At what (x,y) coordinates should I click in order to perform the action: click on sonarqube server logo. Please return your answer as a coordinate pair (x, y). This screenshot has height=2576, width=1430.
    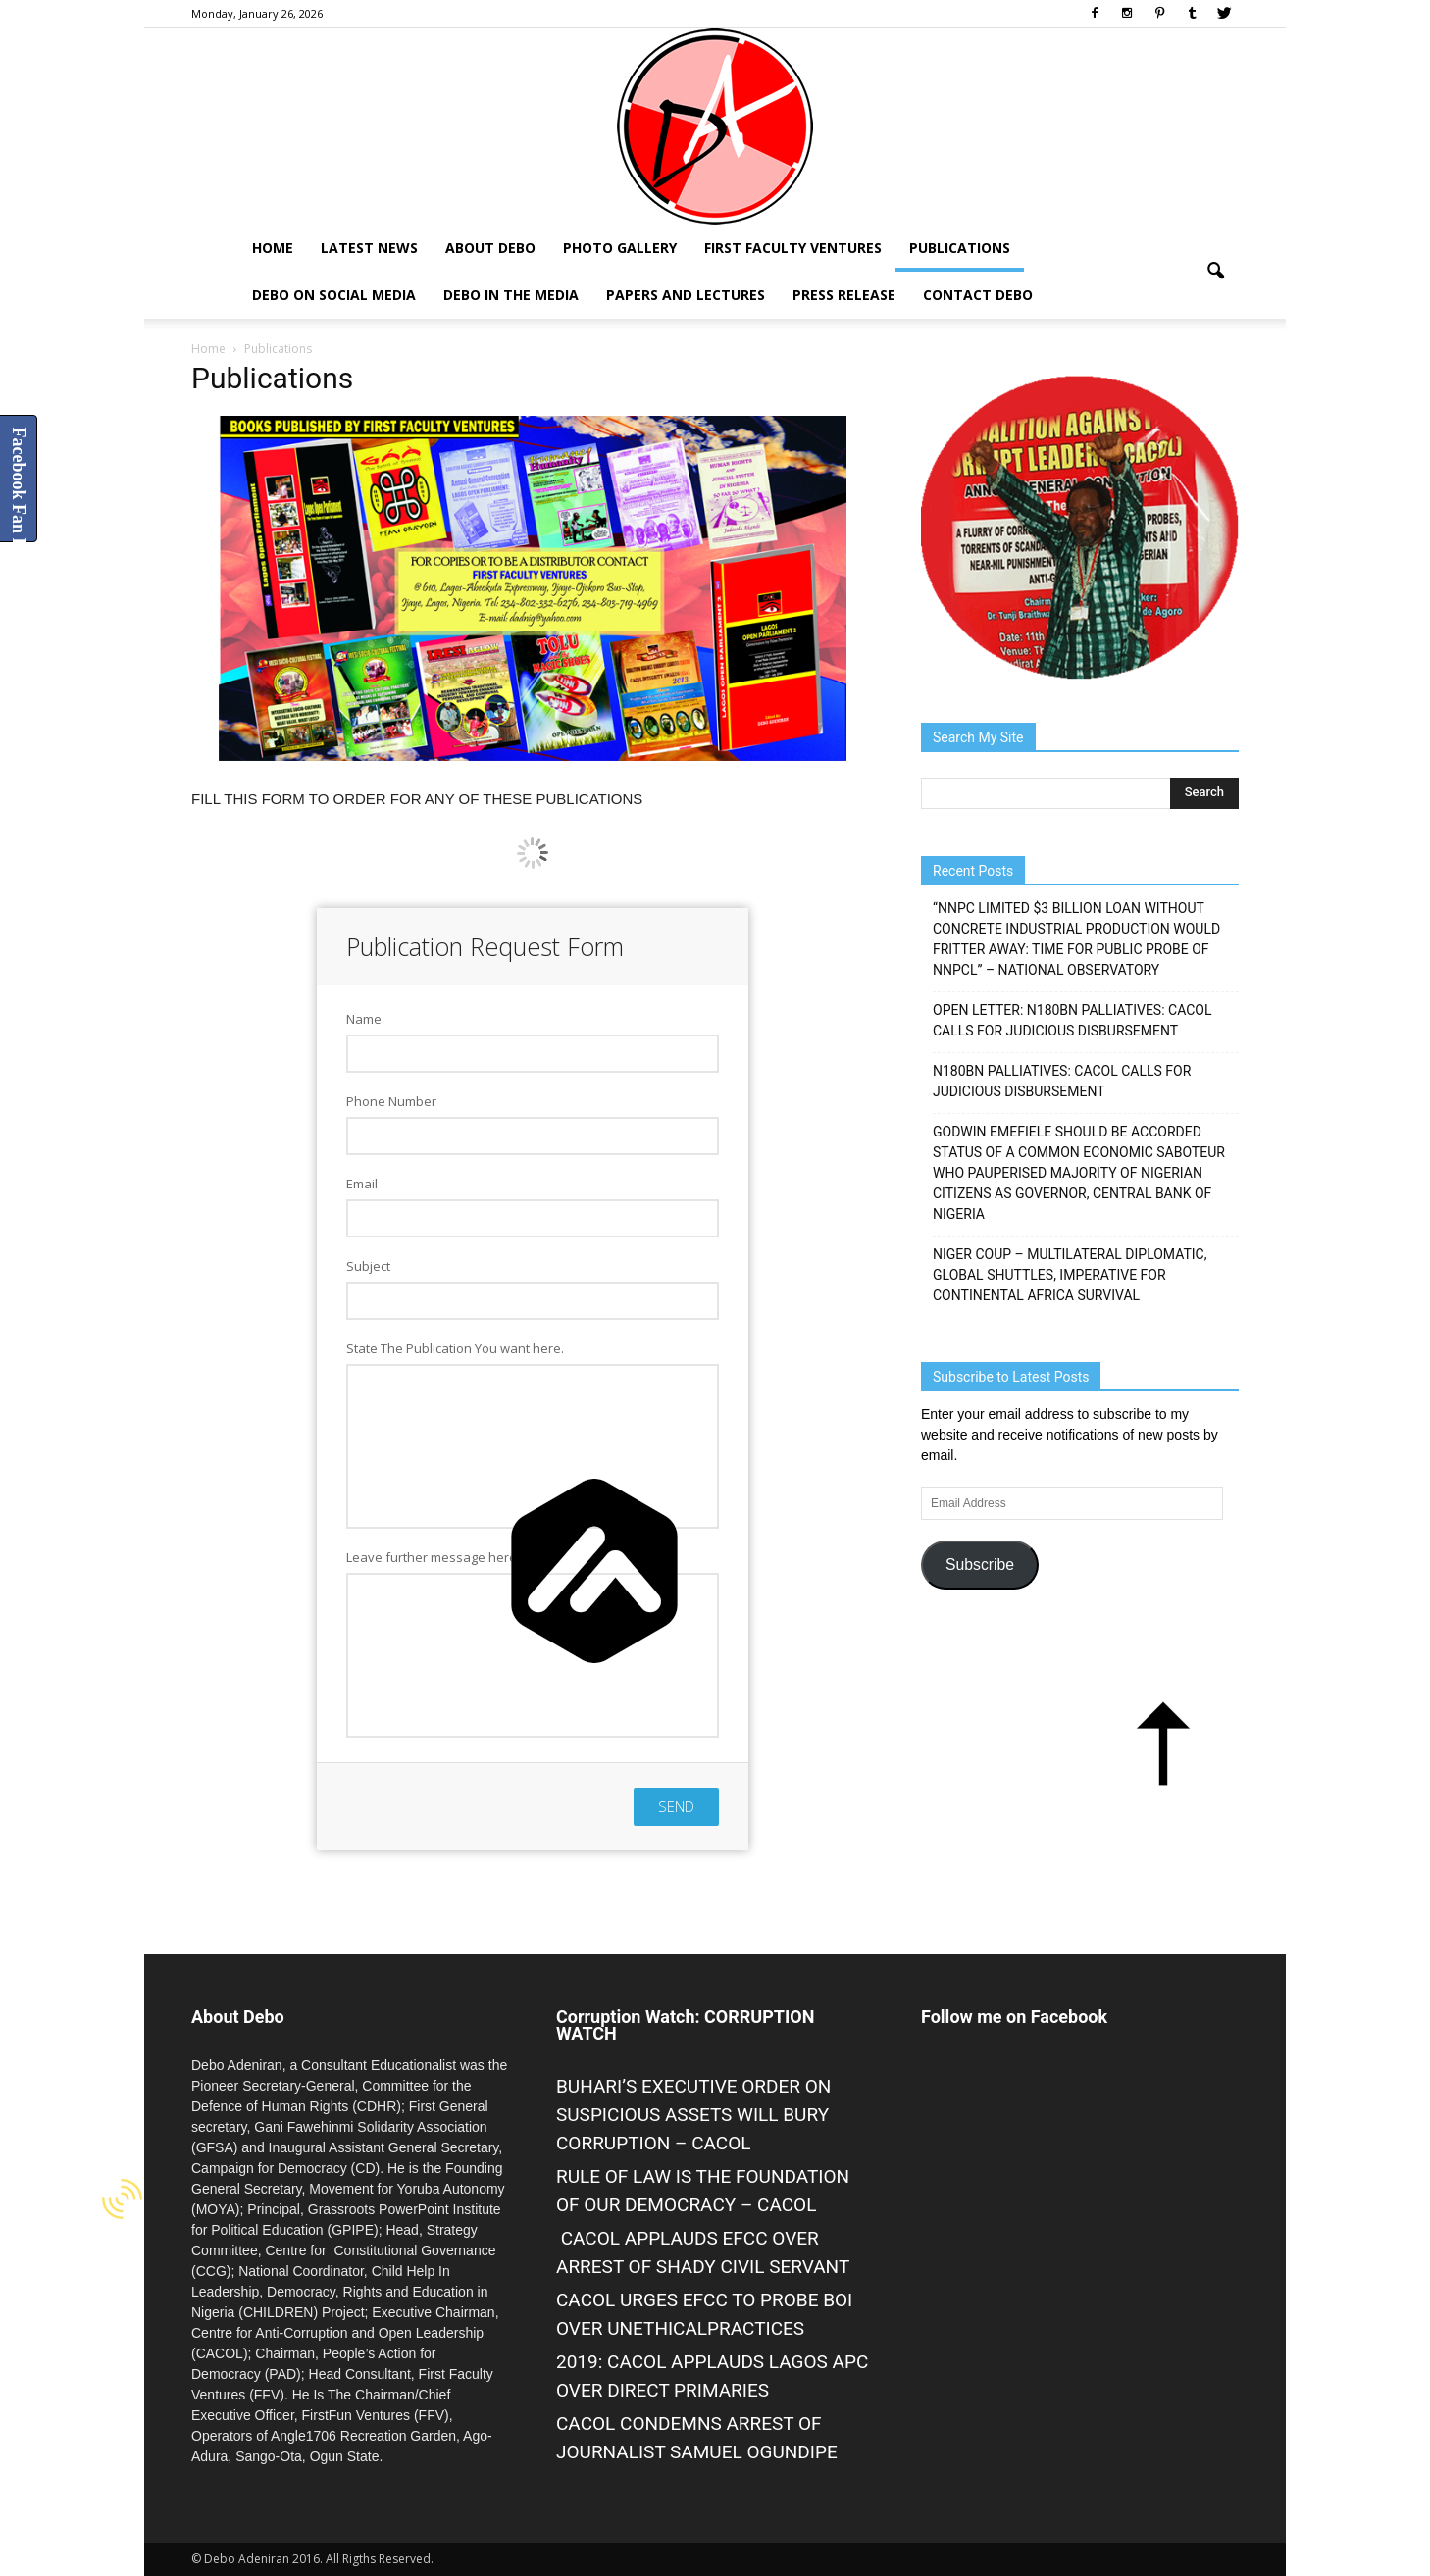
    Looking at the image, I should click on (122, 2198).